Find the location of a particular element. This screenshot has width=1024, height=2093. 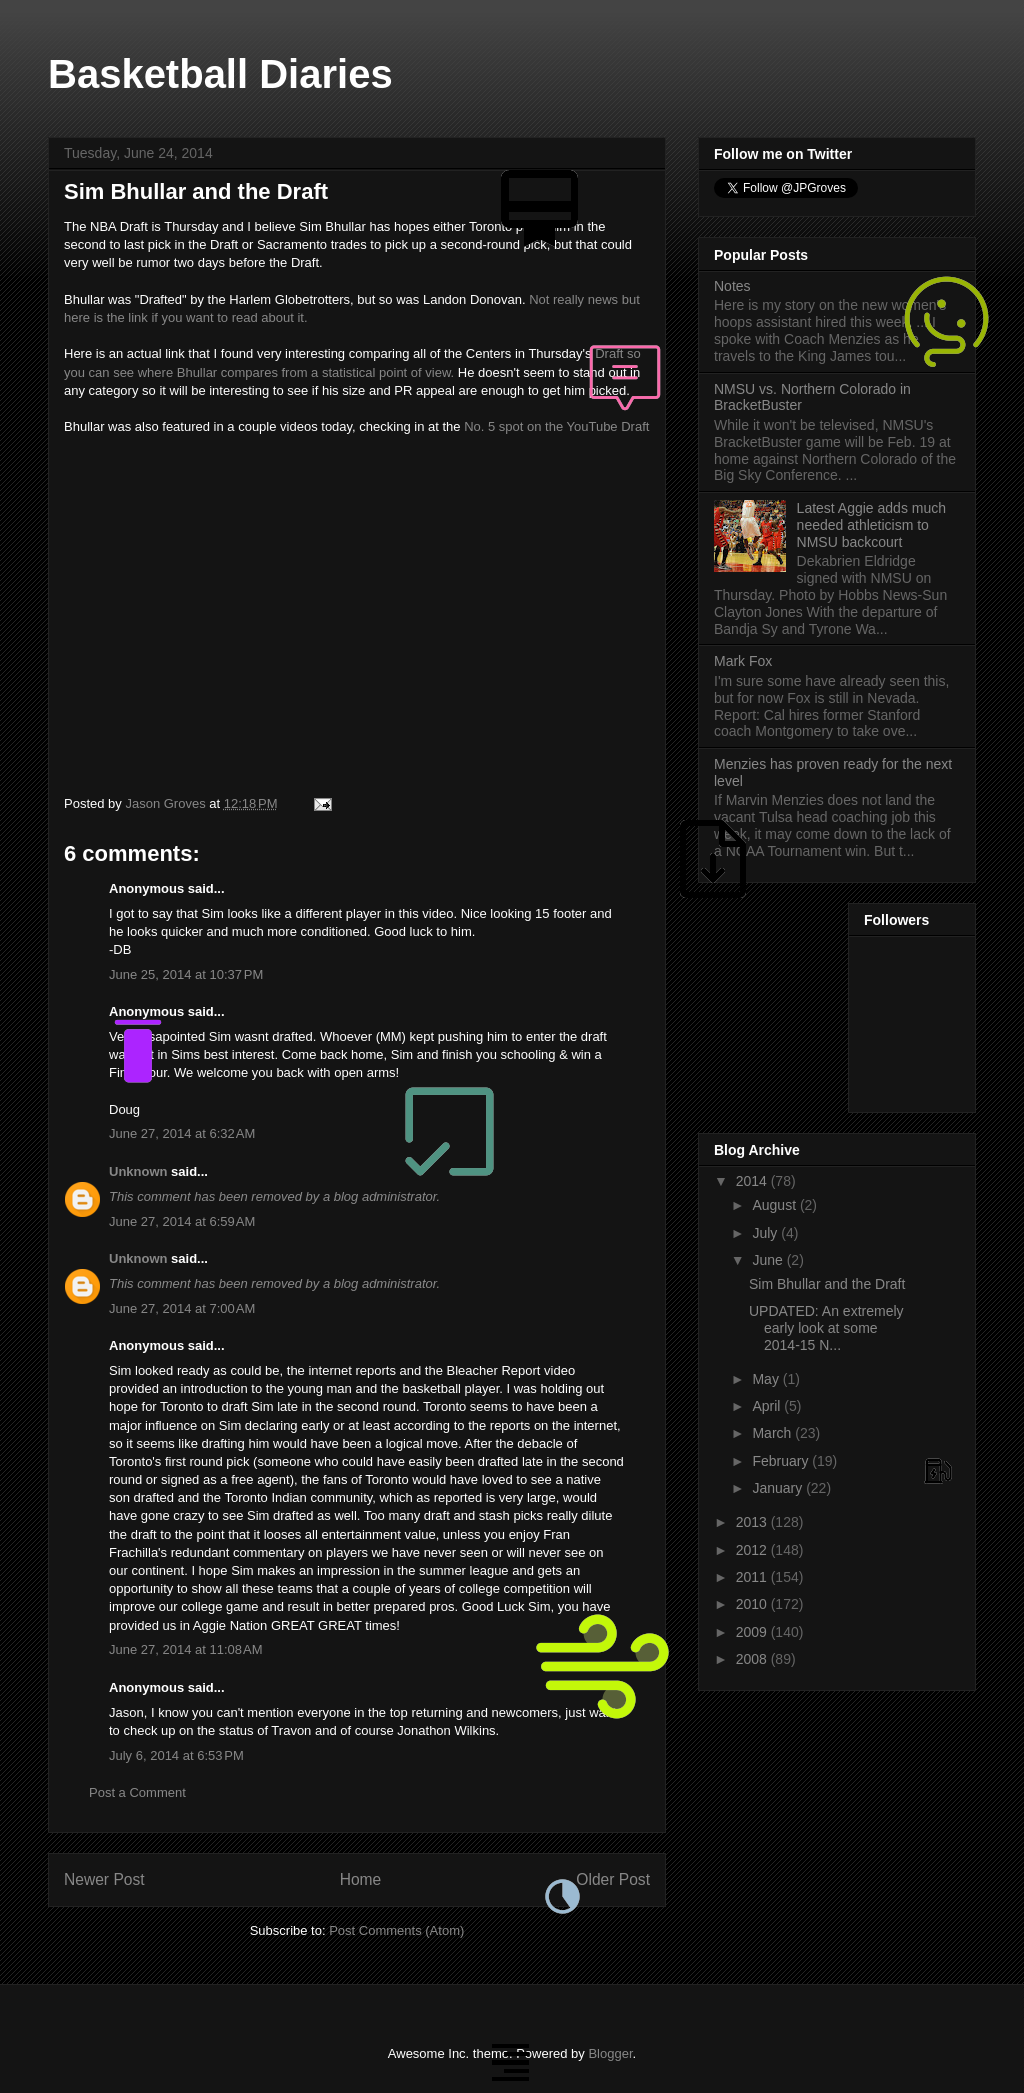

view membership card details is located at coordinates (539, 208).